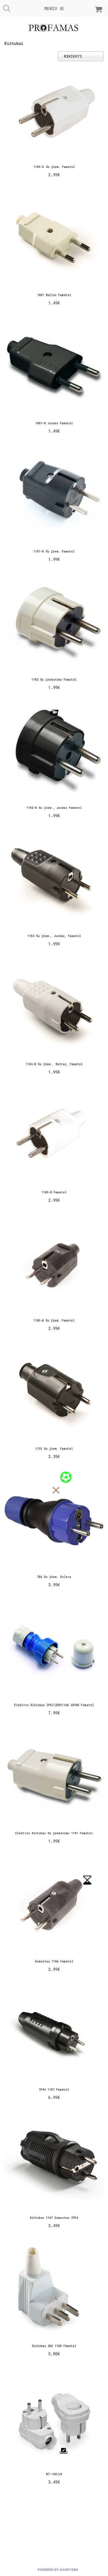  Describe the element at coordinates (63, 2451) in the screenshot. I see `cast a vote or submit approval` at that location.